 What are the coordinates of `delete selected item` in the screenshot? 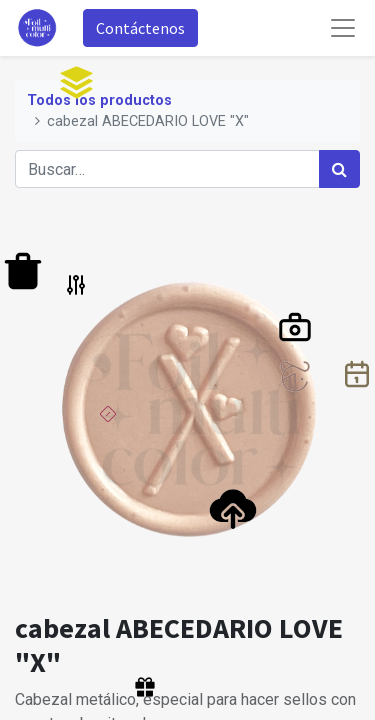 It's located at (23, 271).